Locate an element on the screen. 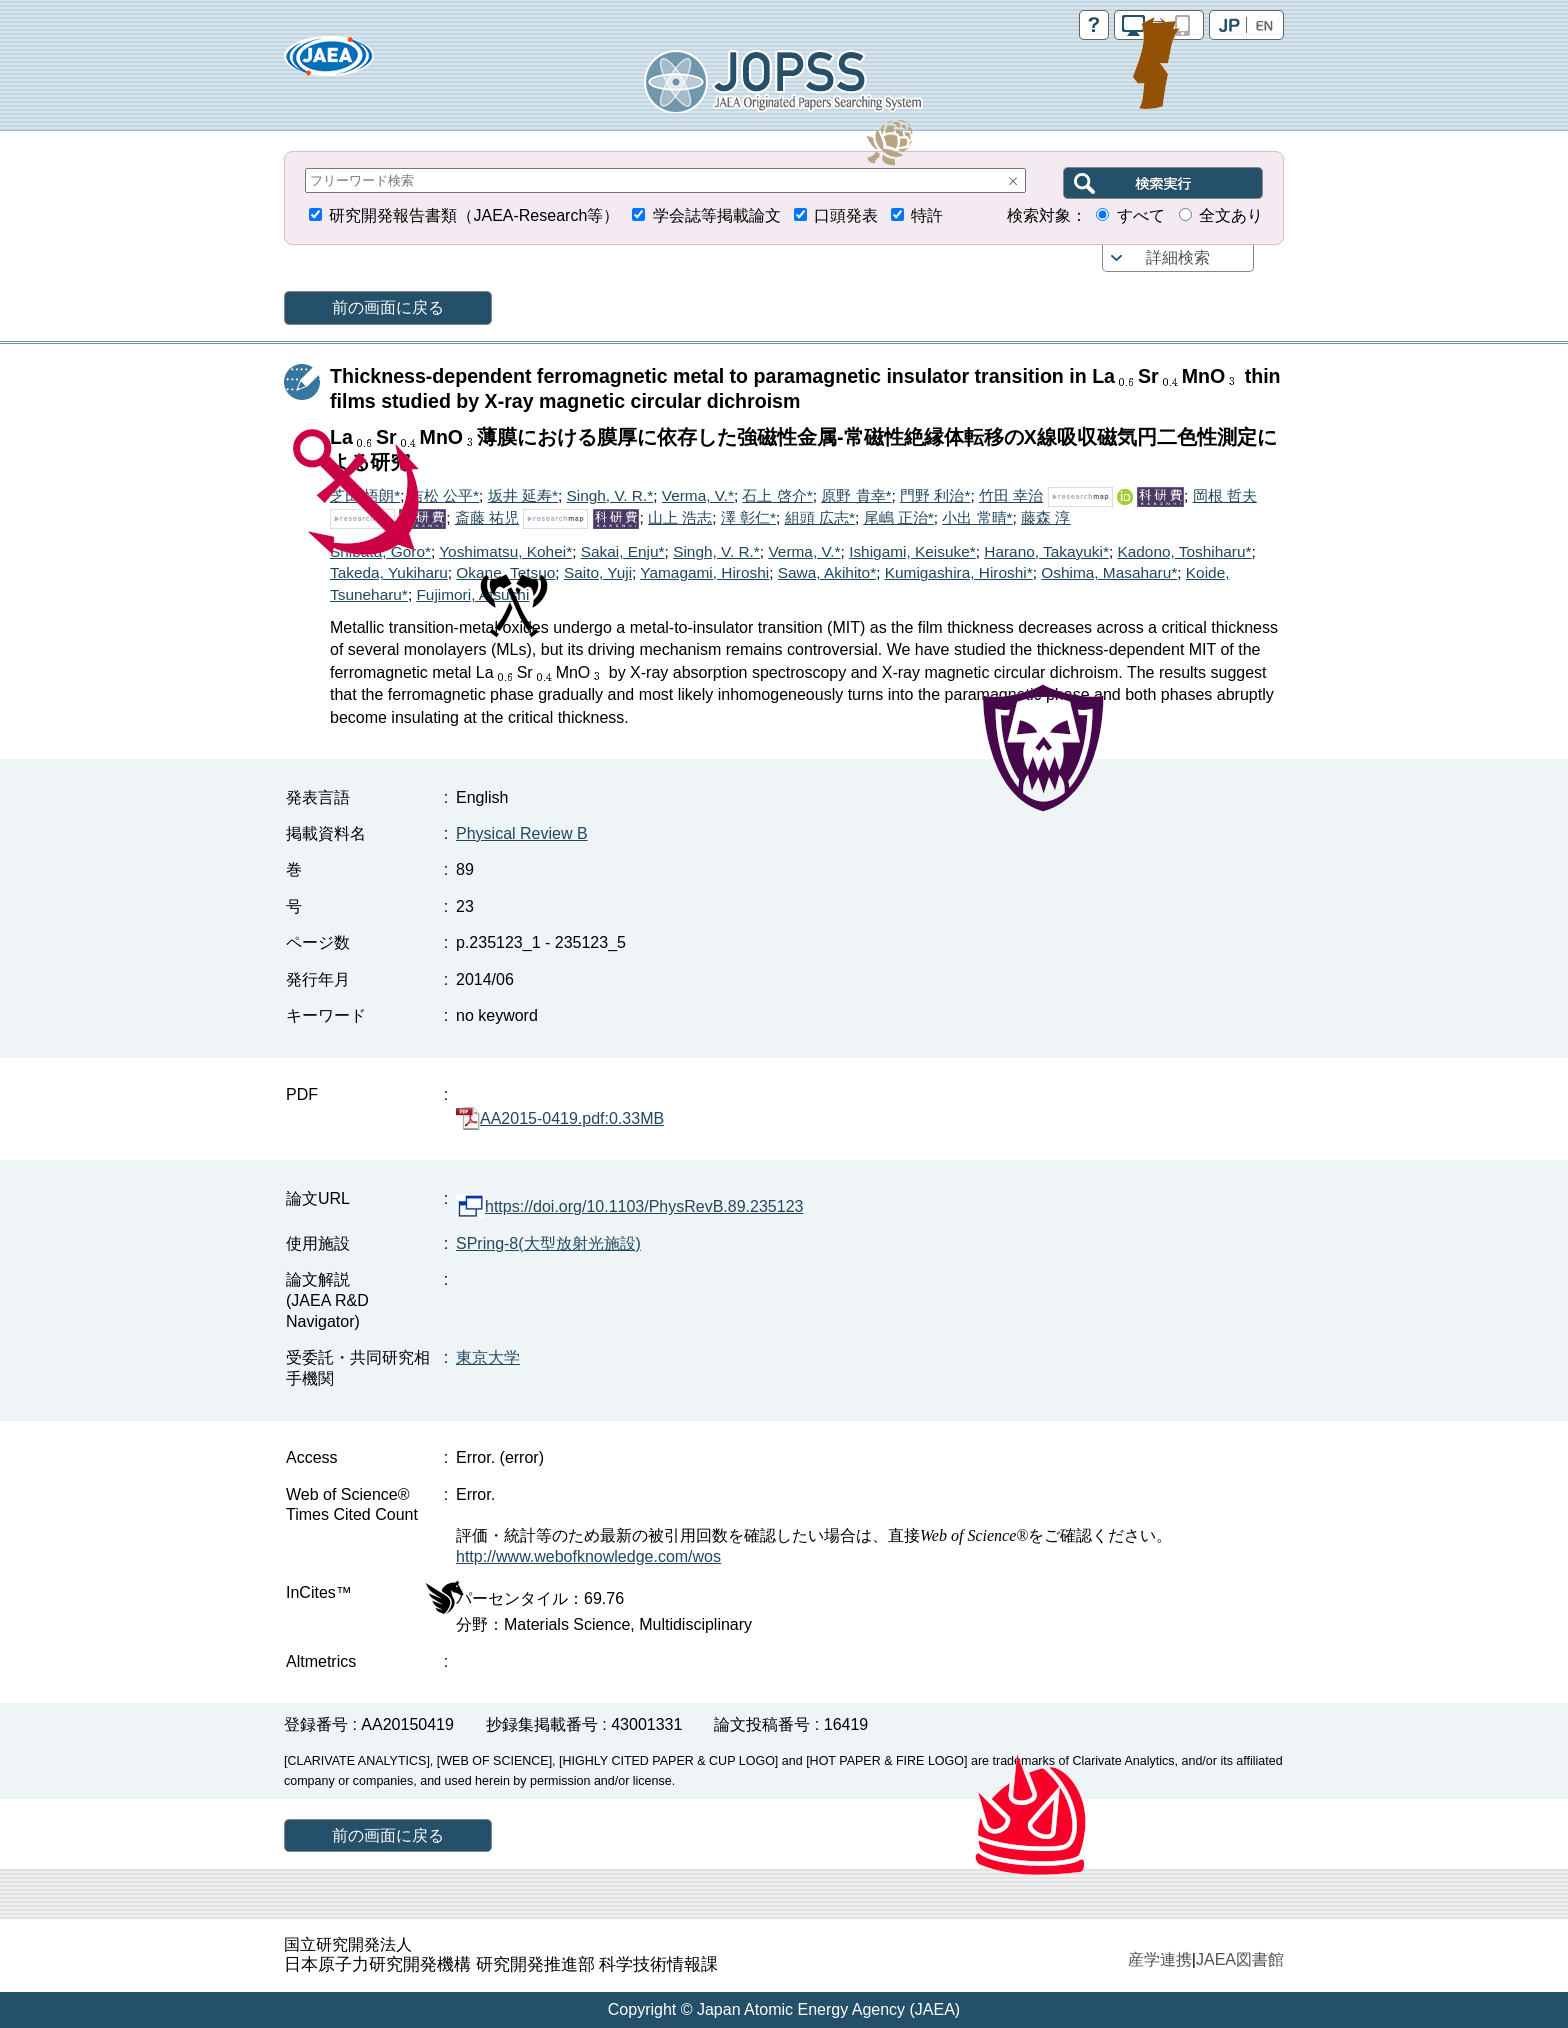 The height and width of the screenshot is (2028, 1568). indicates a security threat or danger warning is located at coordinates (1043, 748).